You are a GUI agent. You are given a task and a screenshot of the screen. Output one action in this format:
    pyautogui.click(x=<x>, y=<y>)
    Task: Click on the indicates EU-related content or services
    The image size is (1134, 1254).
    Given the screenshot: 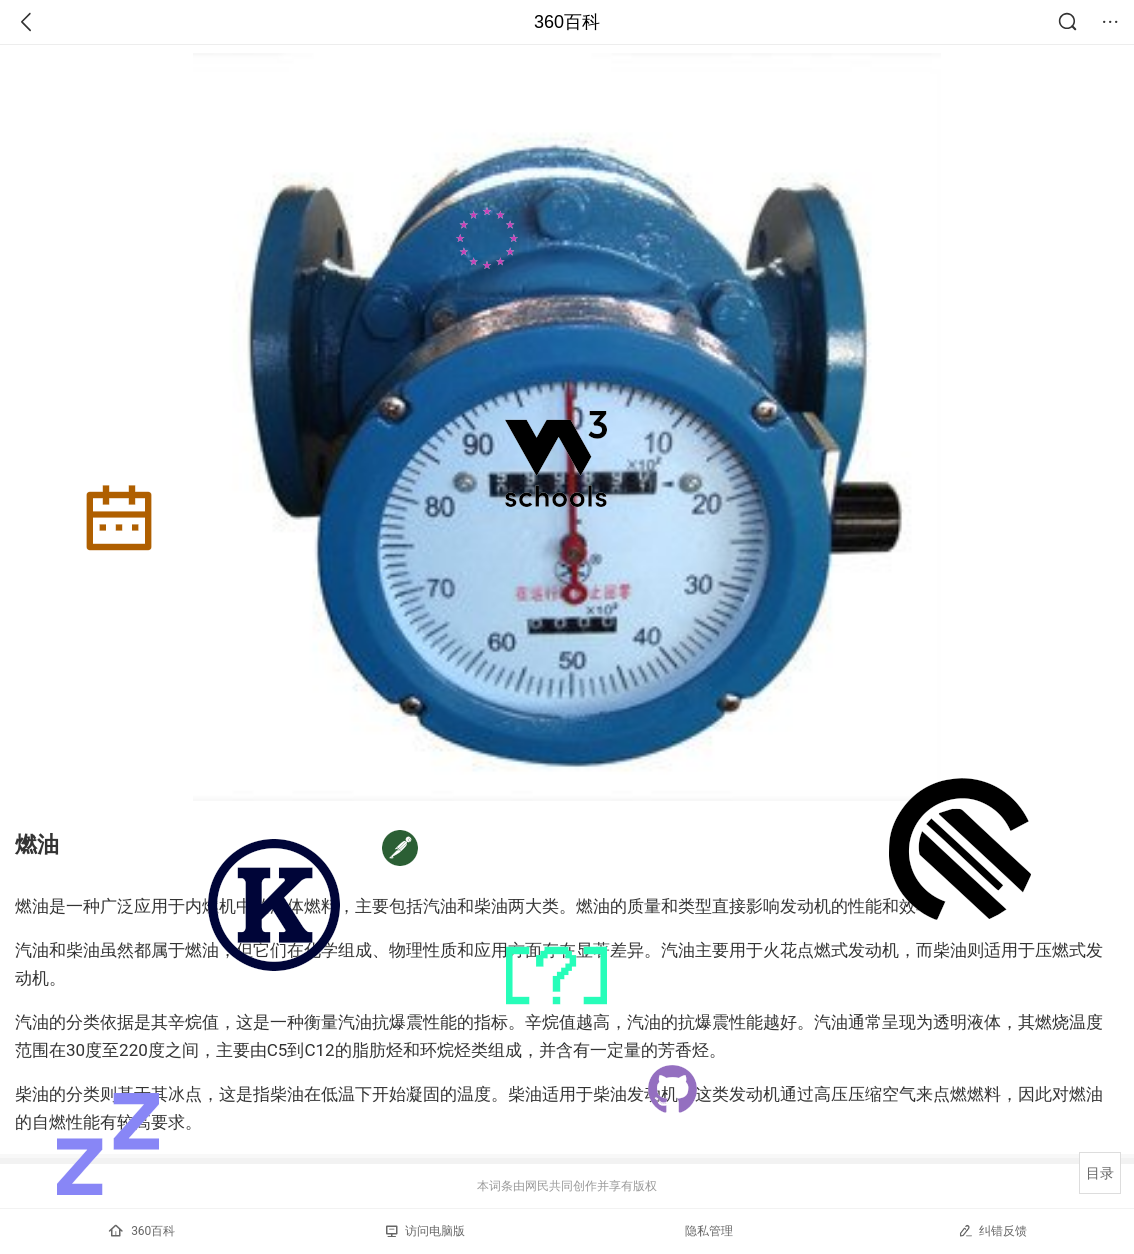 What is the action you would take?
    pyautogui.click(x=487, y=238)
    